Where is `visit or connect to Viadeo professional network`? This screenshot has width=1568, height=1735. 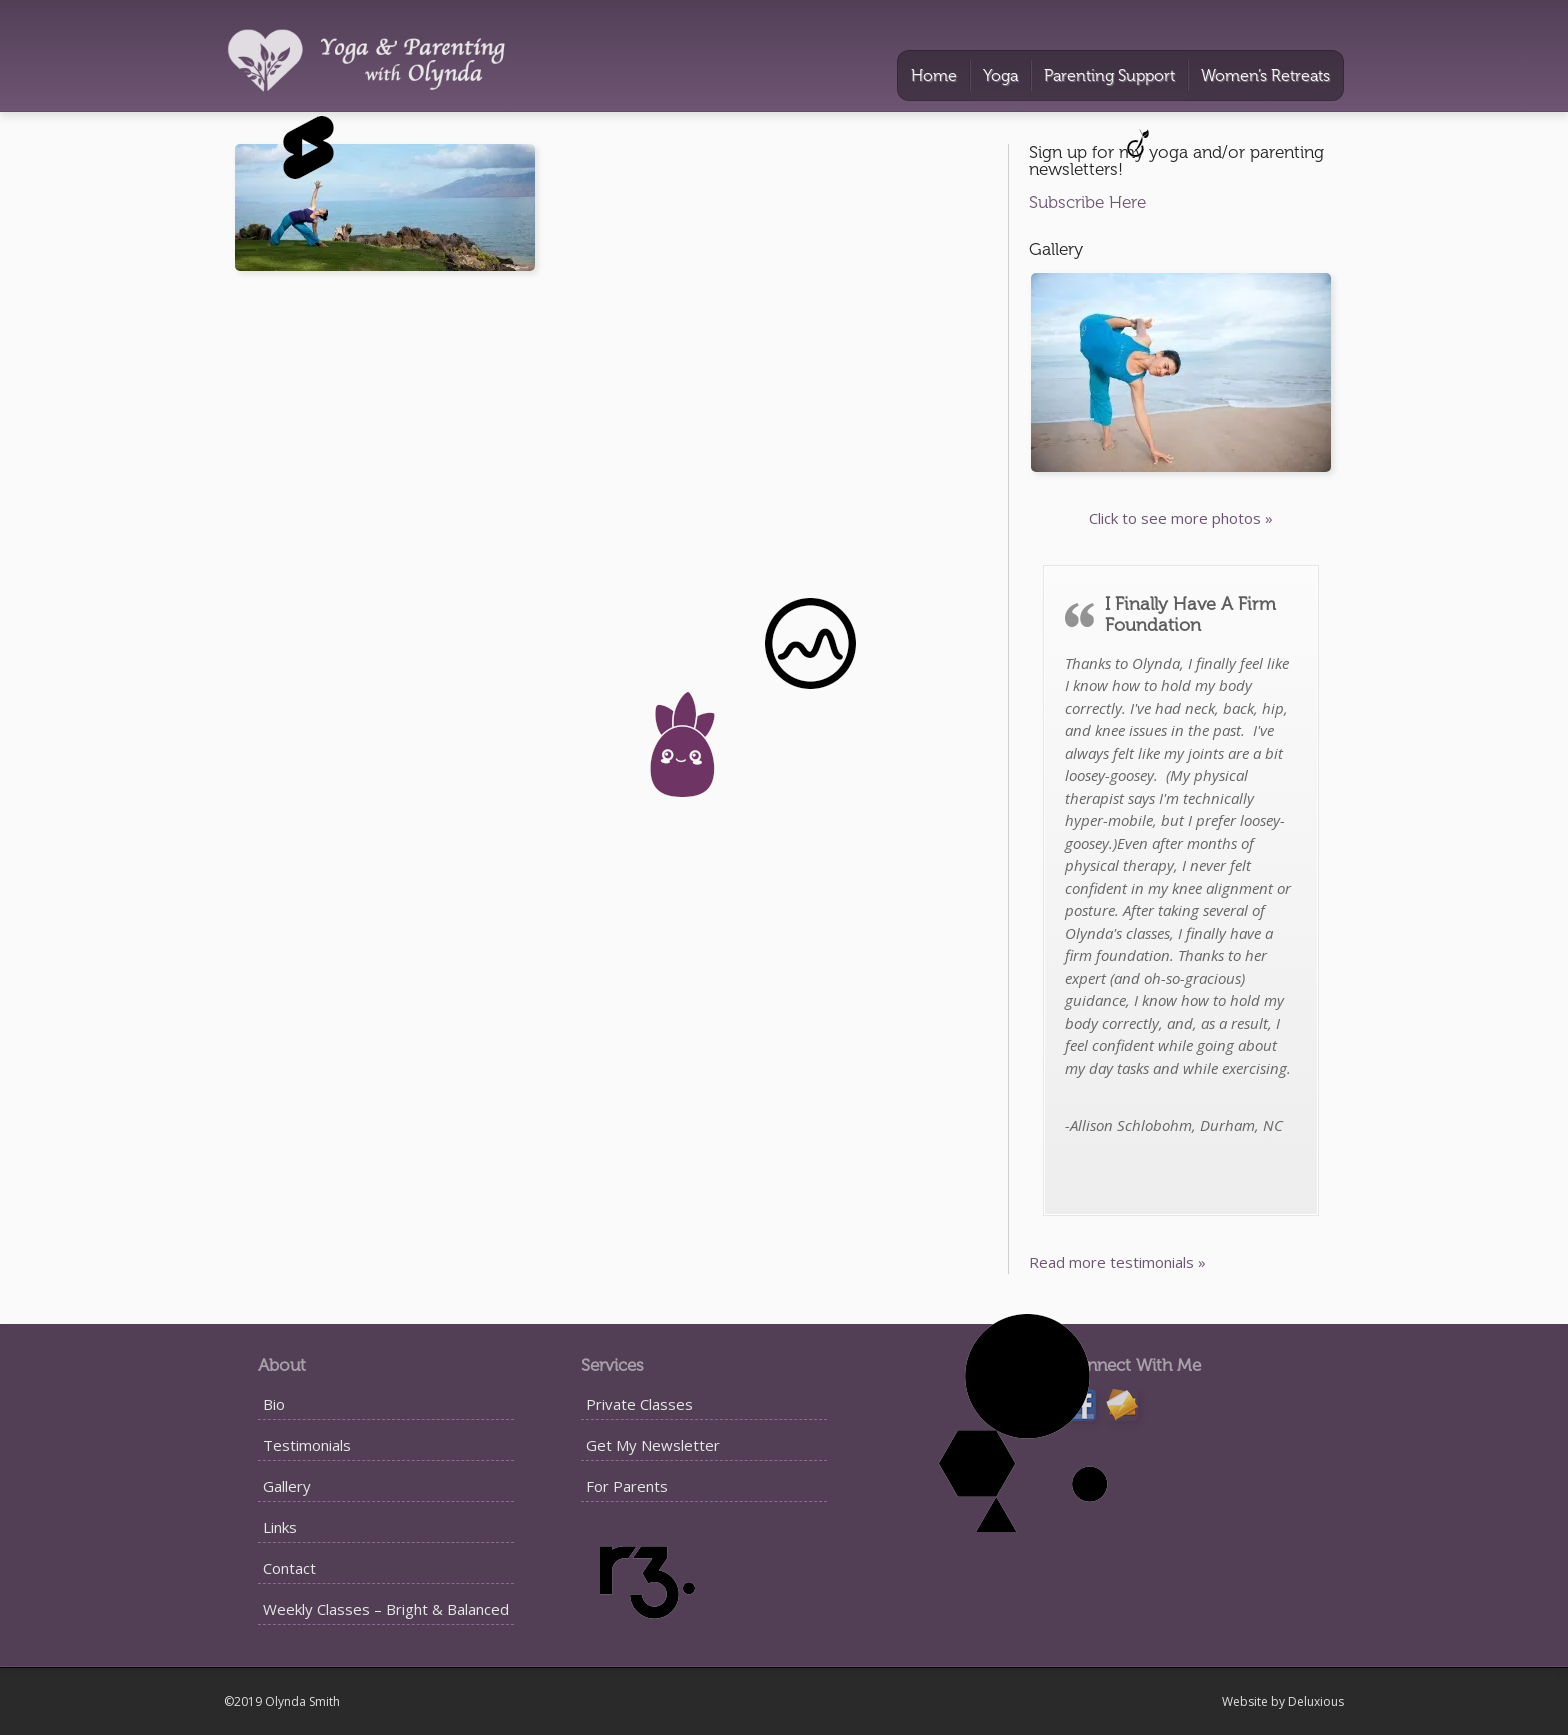 visit or connect to Viadeo professional network is located at coordinates (1138, 143).